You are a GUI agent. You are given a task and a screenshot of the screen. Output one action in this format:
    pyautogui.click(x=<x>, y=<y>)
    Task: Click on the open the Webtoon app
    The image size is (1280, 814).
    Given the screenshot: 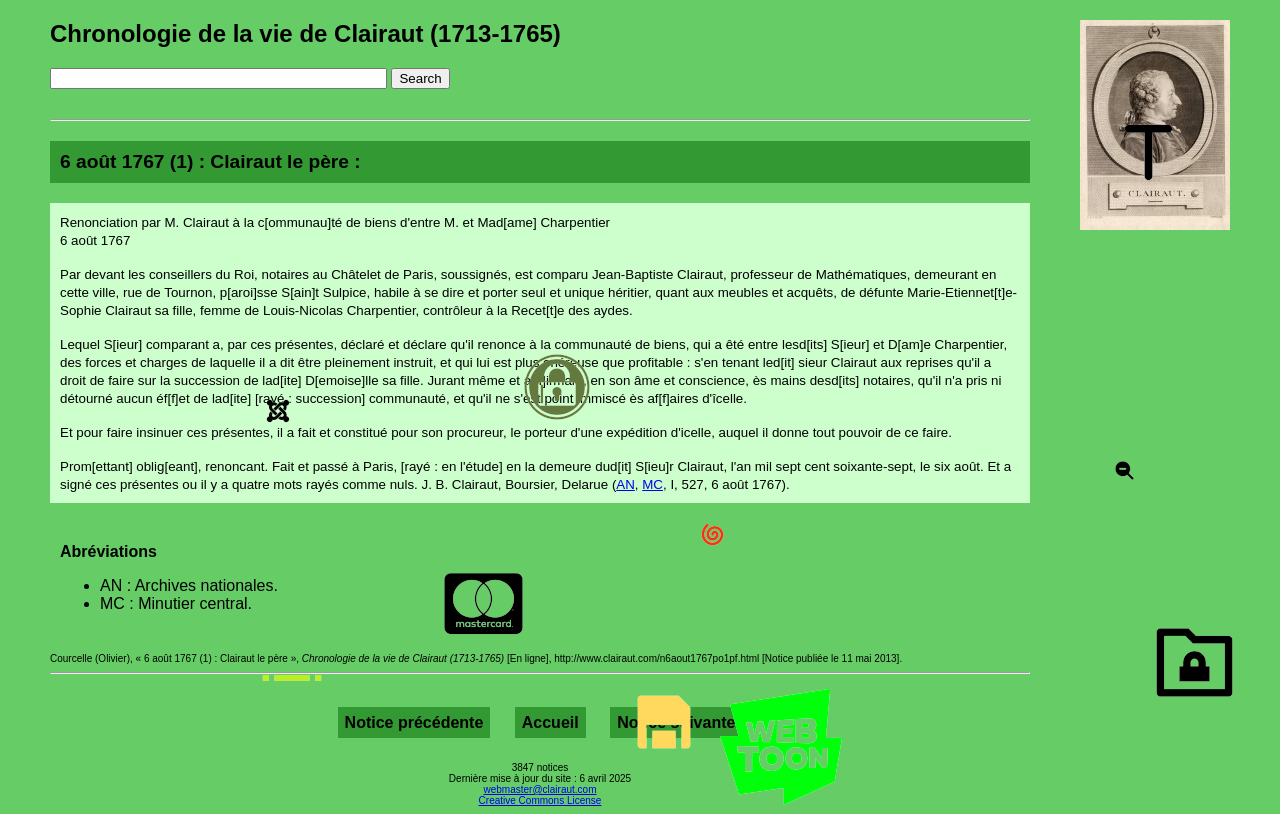 What is the action you would take?
    pyautogui.click(x=781, y=747)
    